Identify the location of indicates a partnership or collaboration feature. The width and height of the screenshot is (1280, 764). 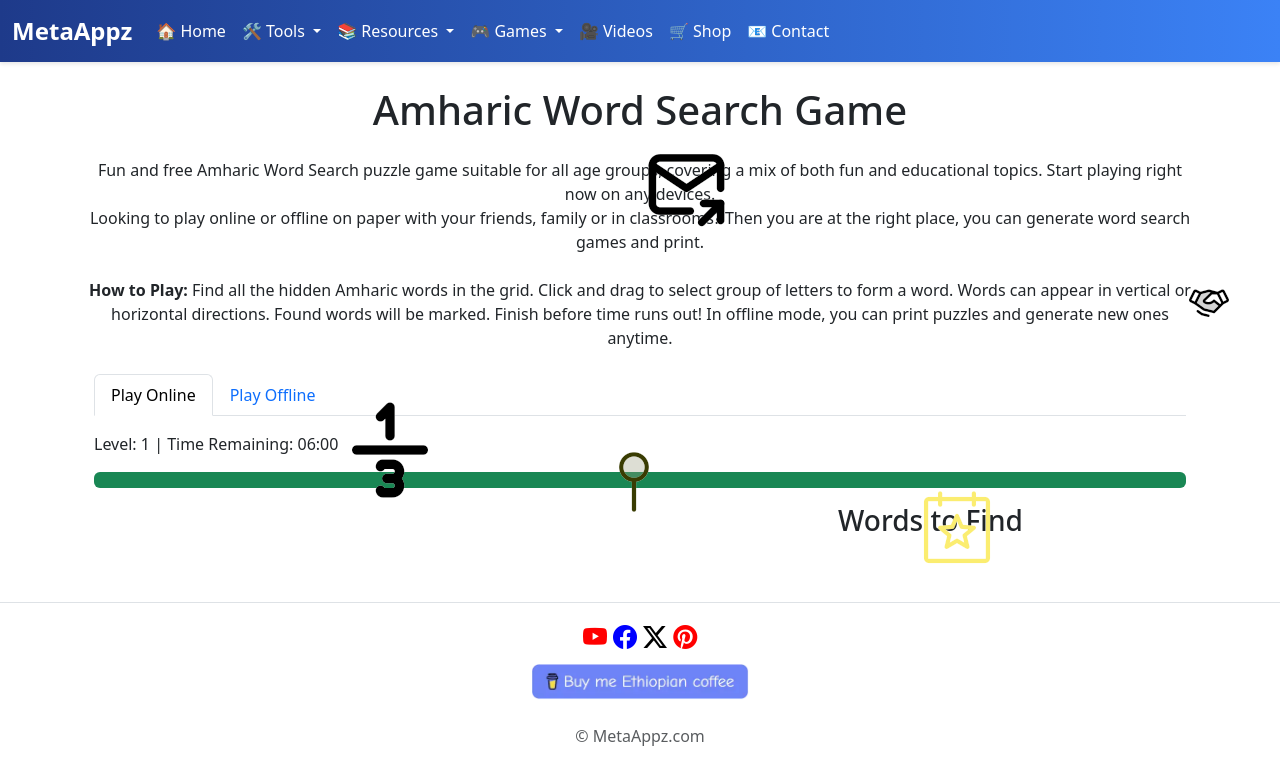
(1209, 302).